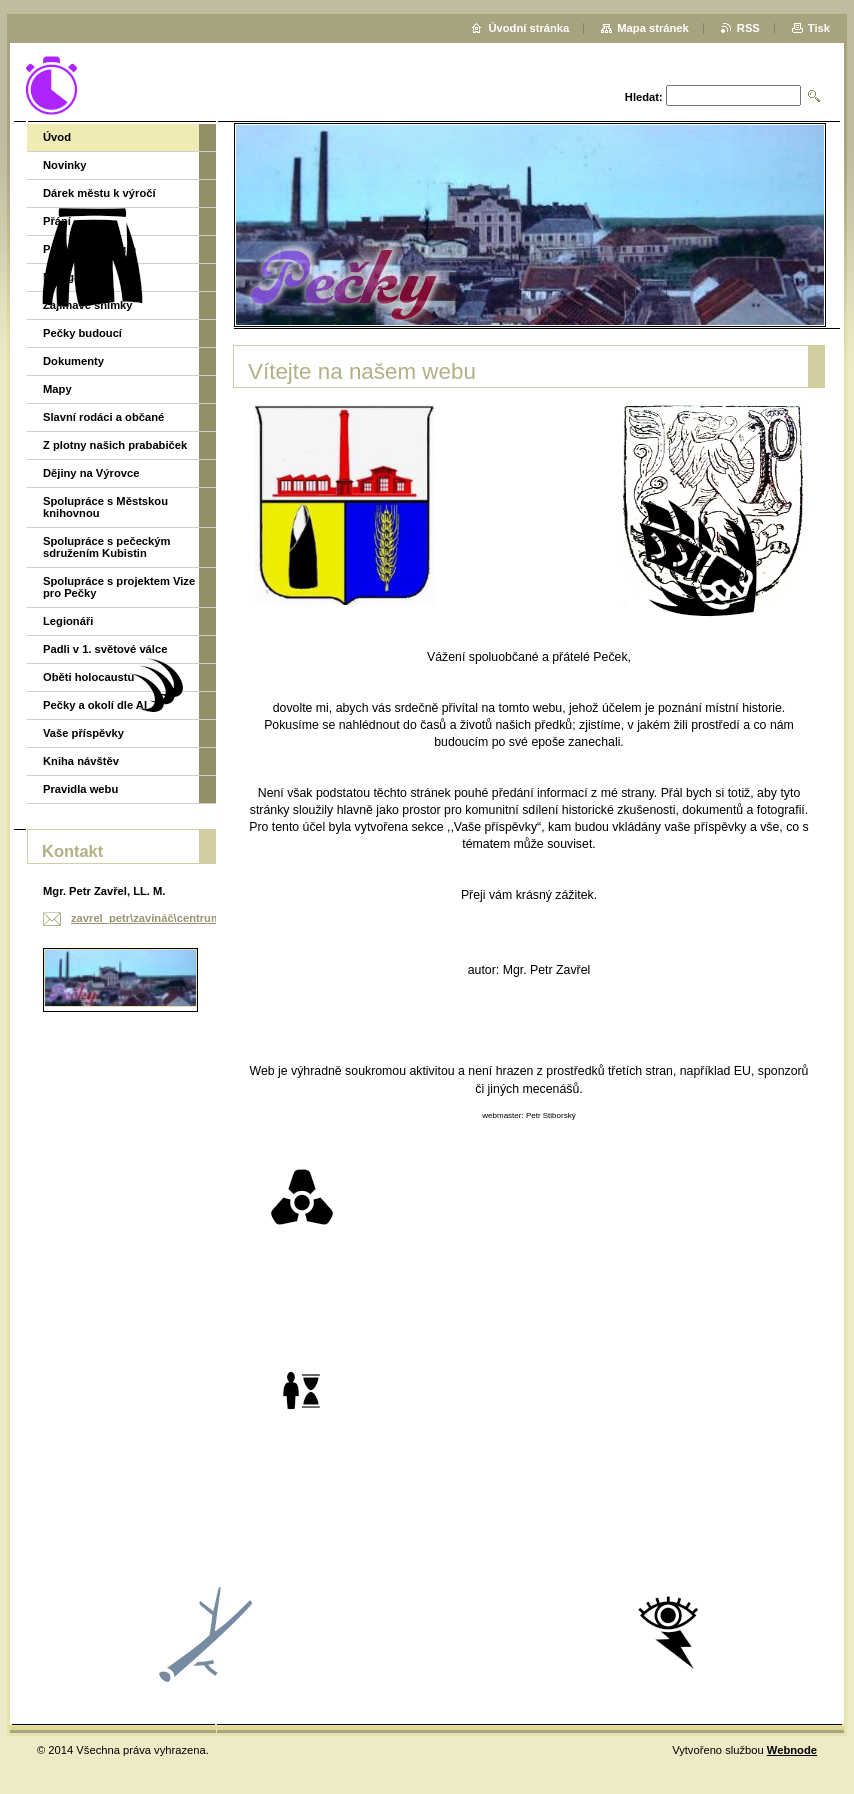  Describe the element at coordinates (155, 685) in the screenshot. I see `attack or slash action in a game` at that location.